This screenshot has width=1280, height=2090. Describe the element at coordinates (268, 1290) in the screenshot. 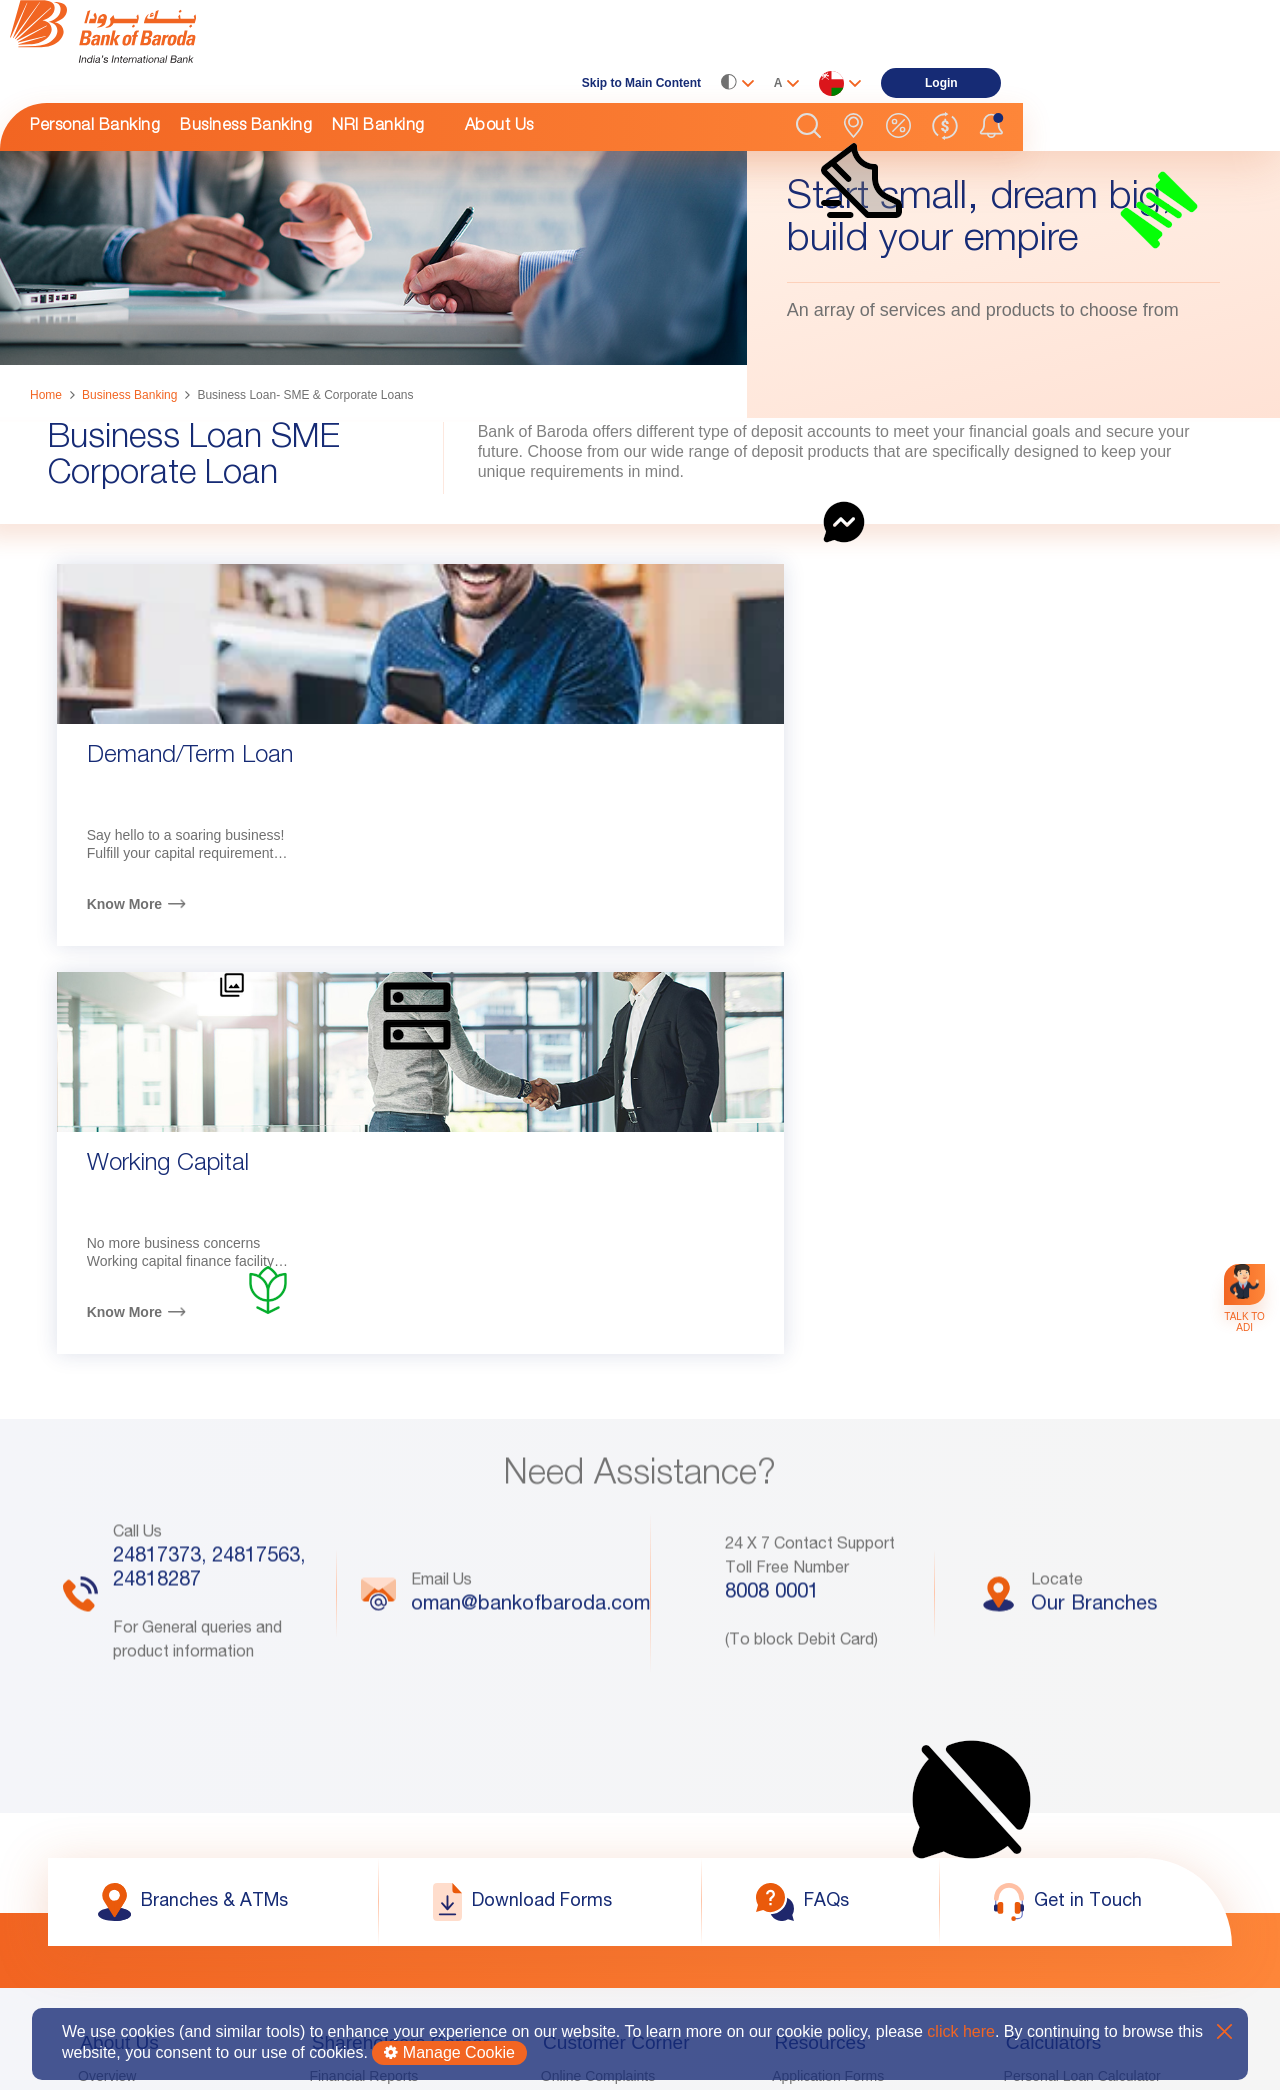

I see `access garden or plant-related features` at that location.